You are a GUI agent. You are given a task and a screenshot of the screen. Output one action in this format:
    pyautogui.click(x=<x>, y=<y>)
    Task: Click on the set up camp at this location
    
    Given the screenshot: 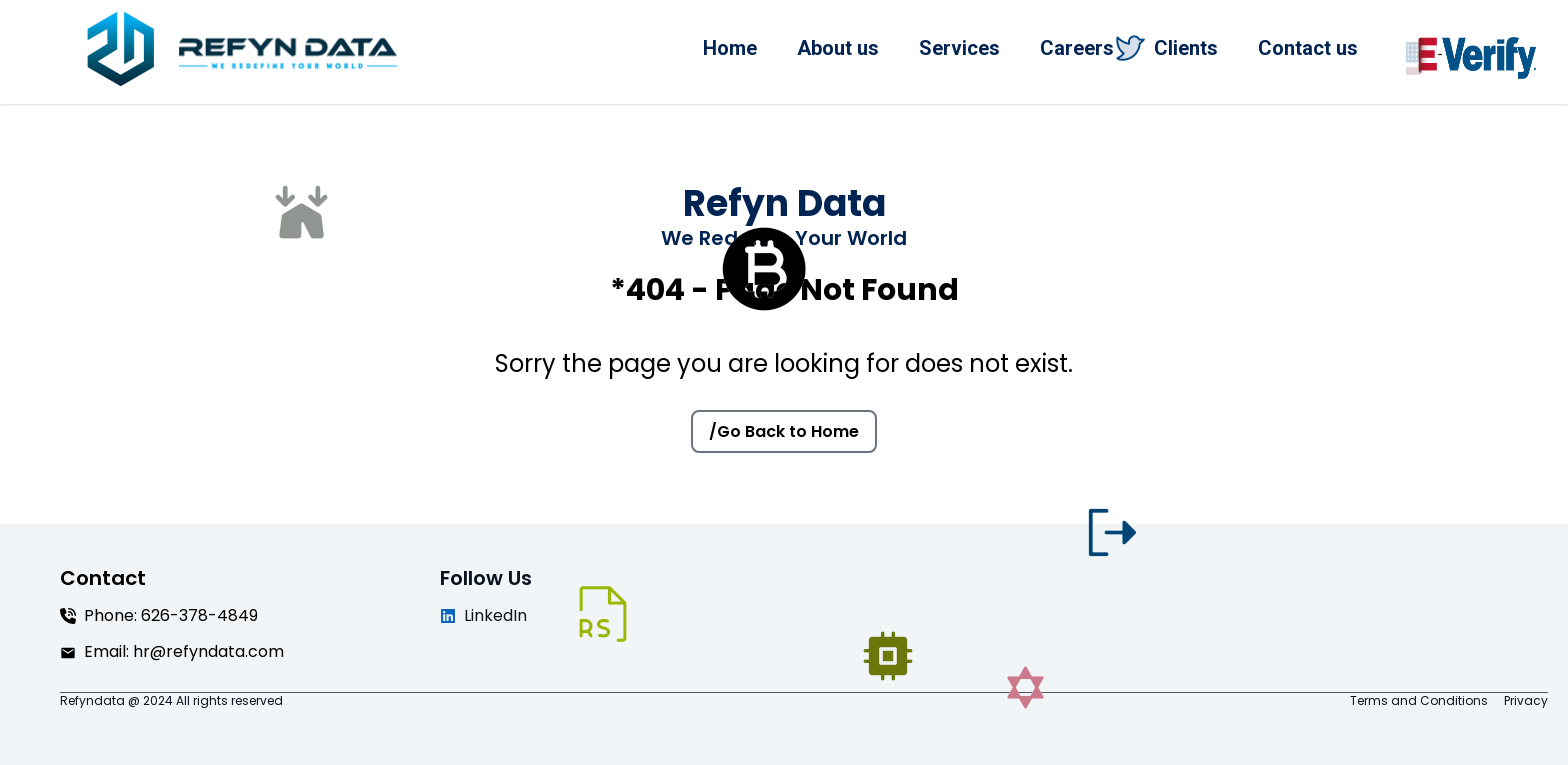 What is the action you would take?
    pyautogui.click(x=301, y=212)
    